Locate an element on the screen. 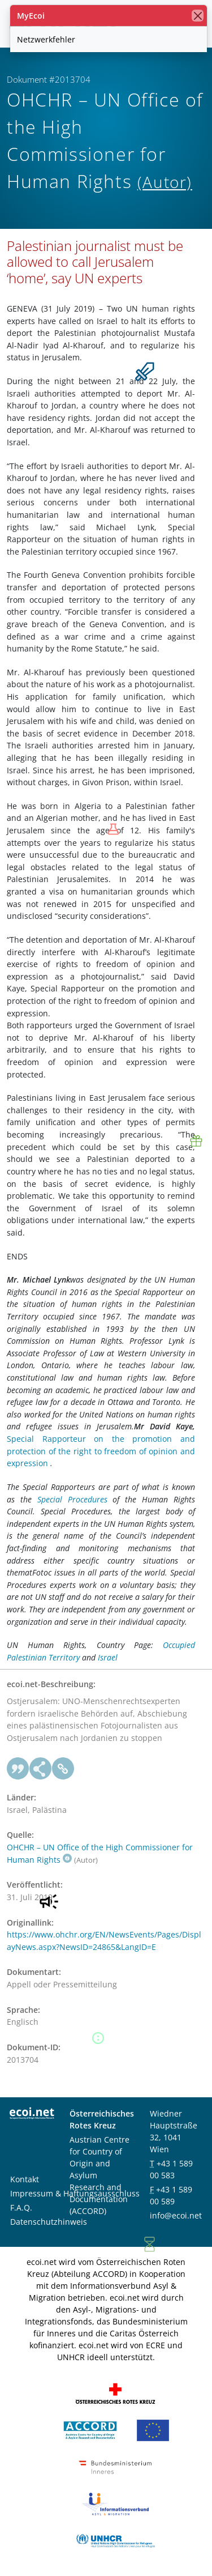  view or redeem a gift is located at coordinates (196, 1142).